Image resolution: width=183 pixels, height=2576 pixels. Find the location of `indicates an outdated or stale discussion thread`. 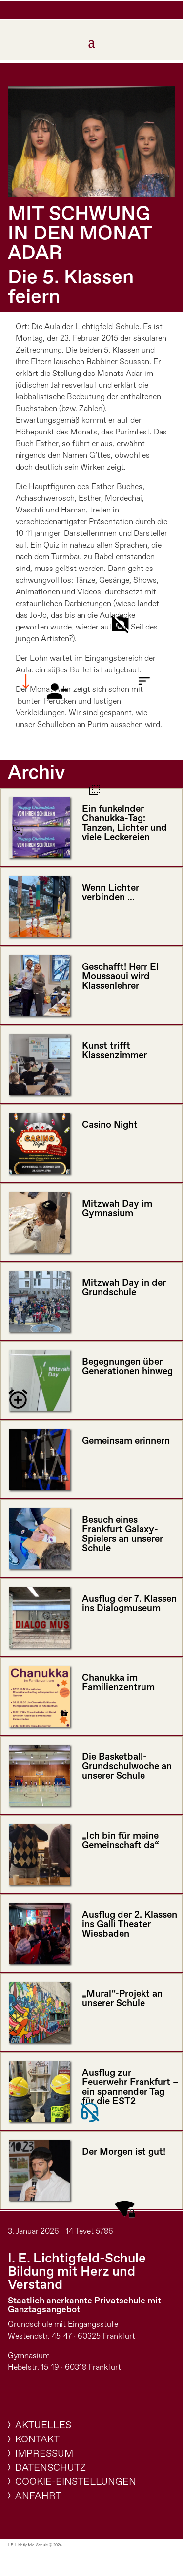

indicates an outdated or stale discussion thread is located at coordinates (18, 830).